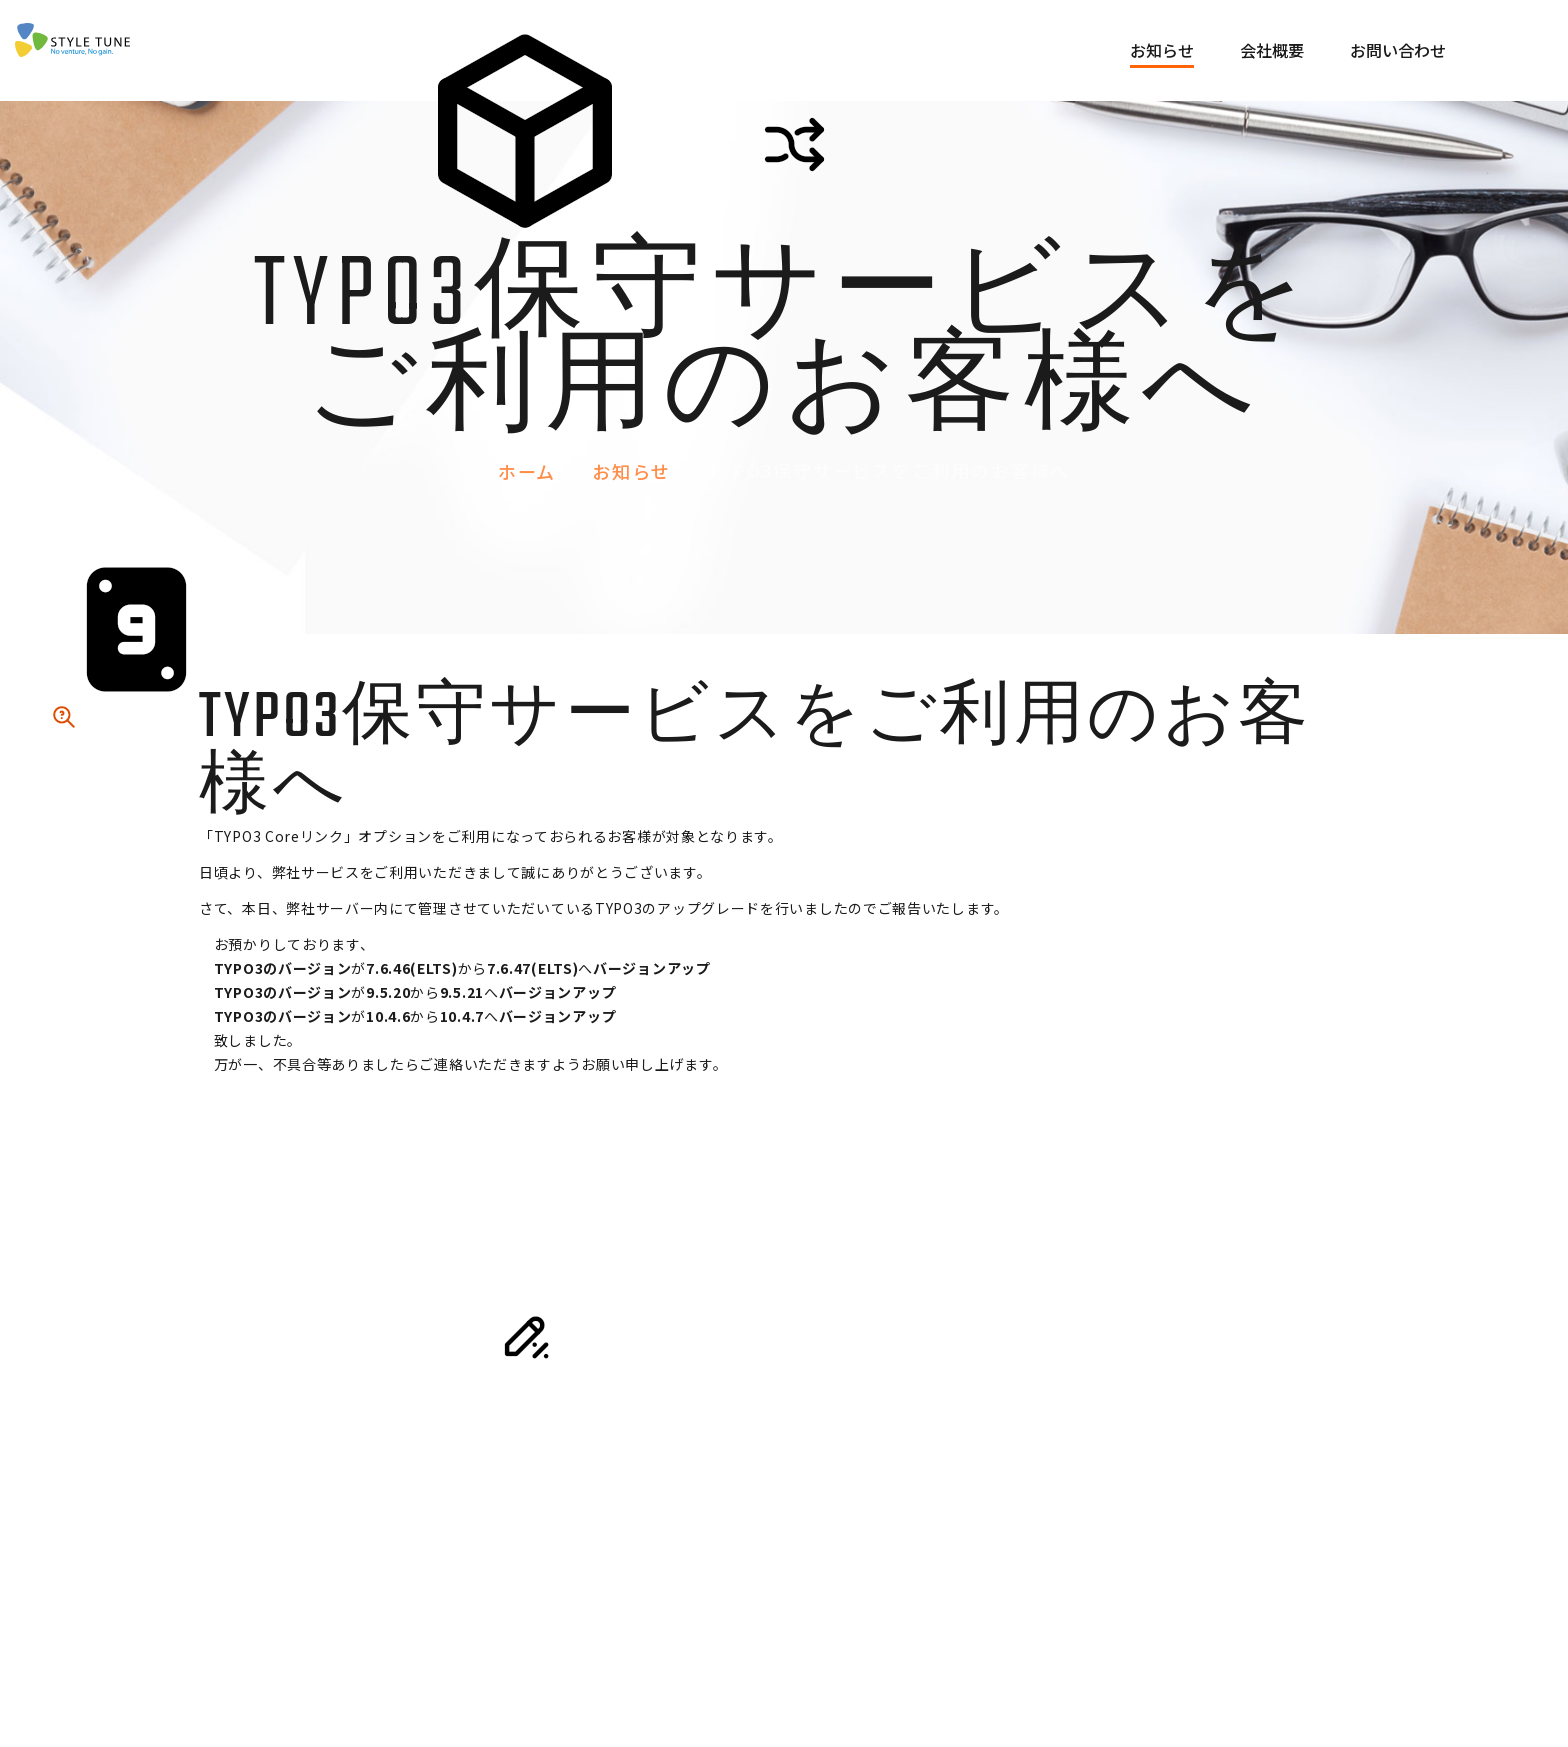  What do you see at coordinates (525, 1335) in the screenshot?
I see `edit or apply a discount code` at bounding box center [525, 1335].